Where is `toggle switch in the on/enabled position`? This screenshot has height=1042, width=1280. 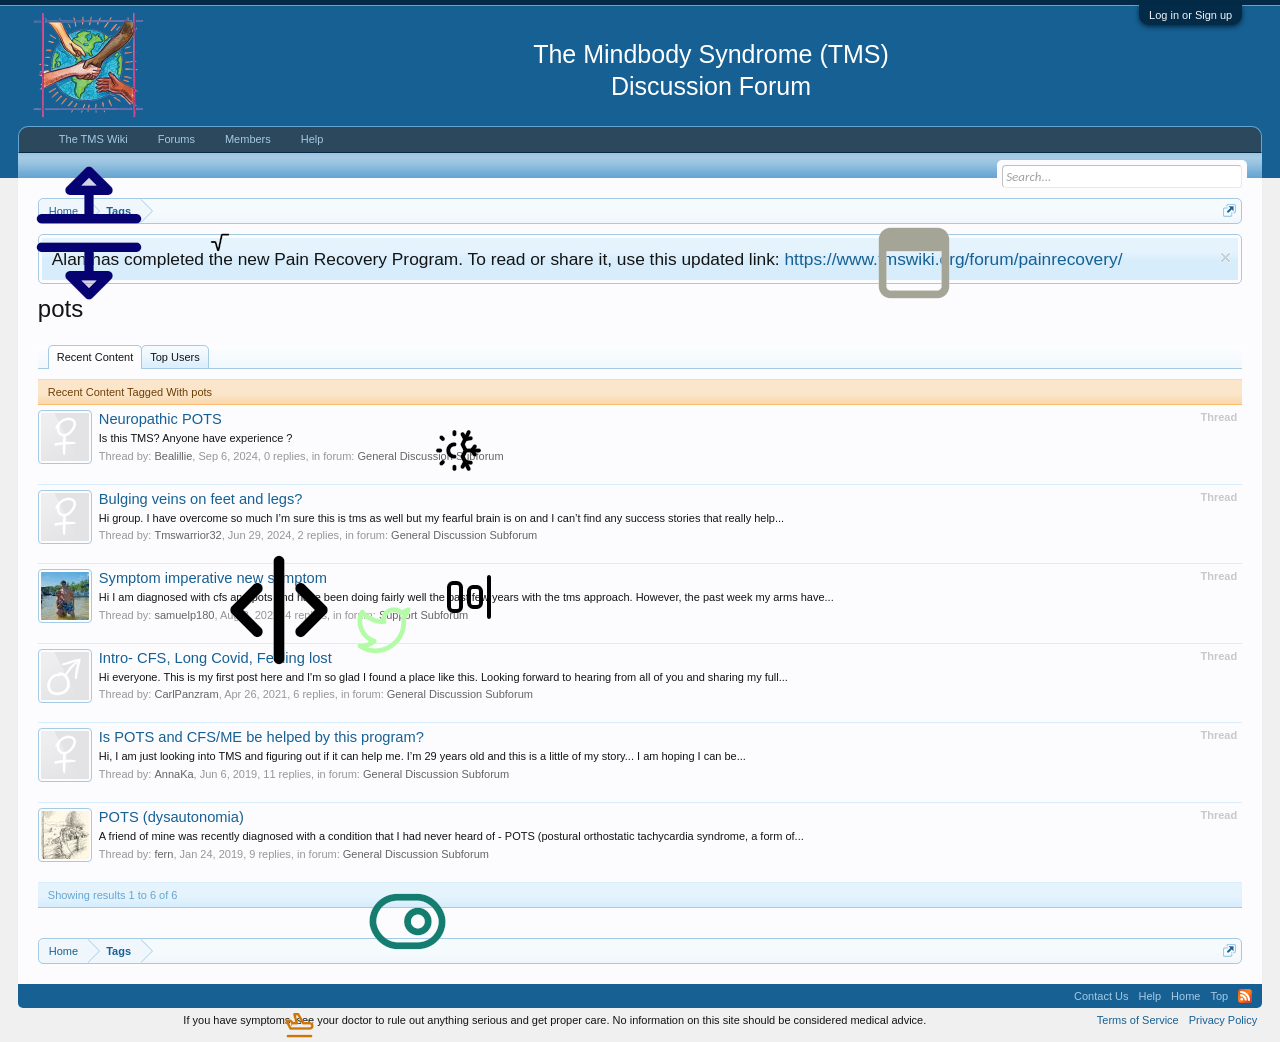 toggle switch in the on/enabled position is located at coordinates (407, 921).